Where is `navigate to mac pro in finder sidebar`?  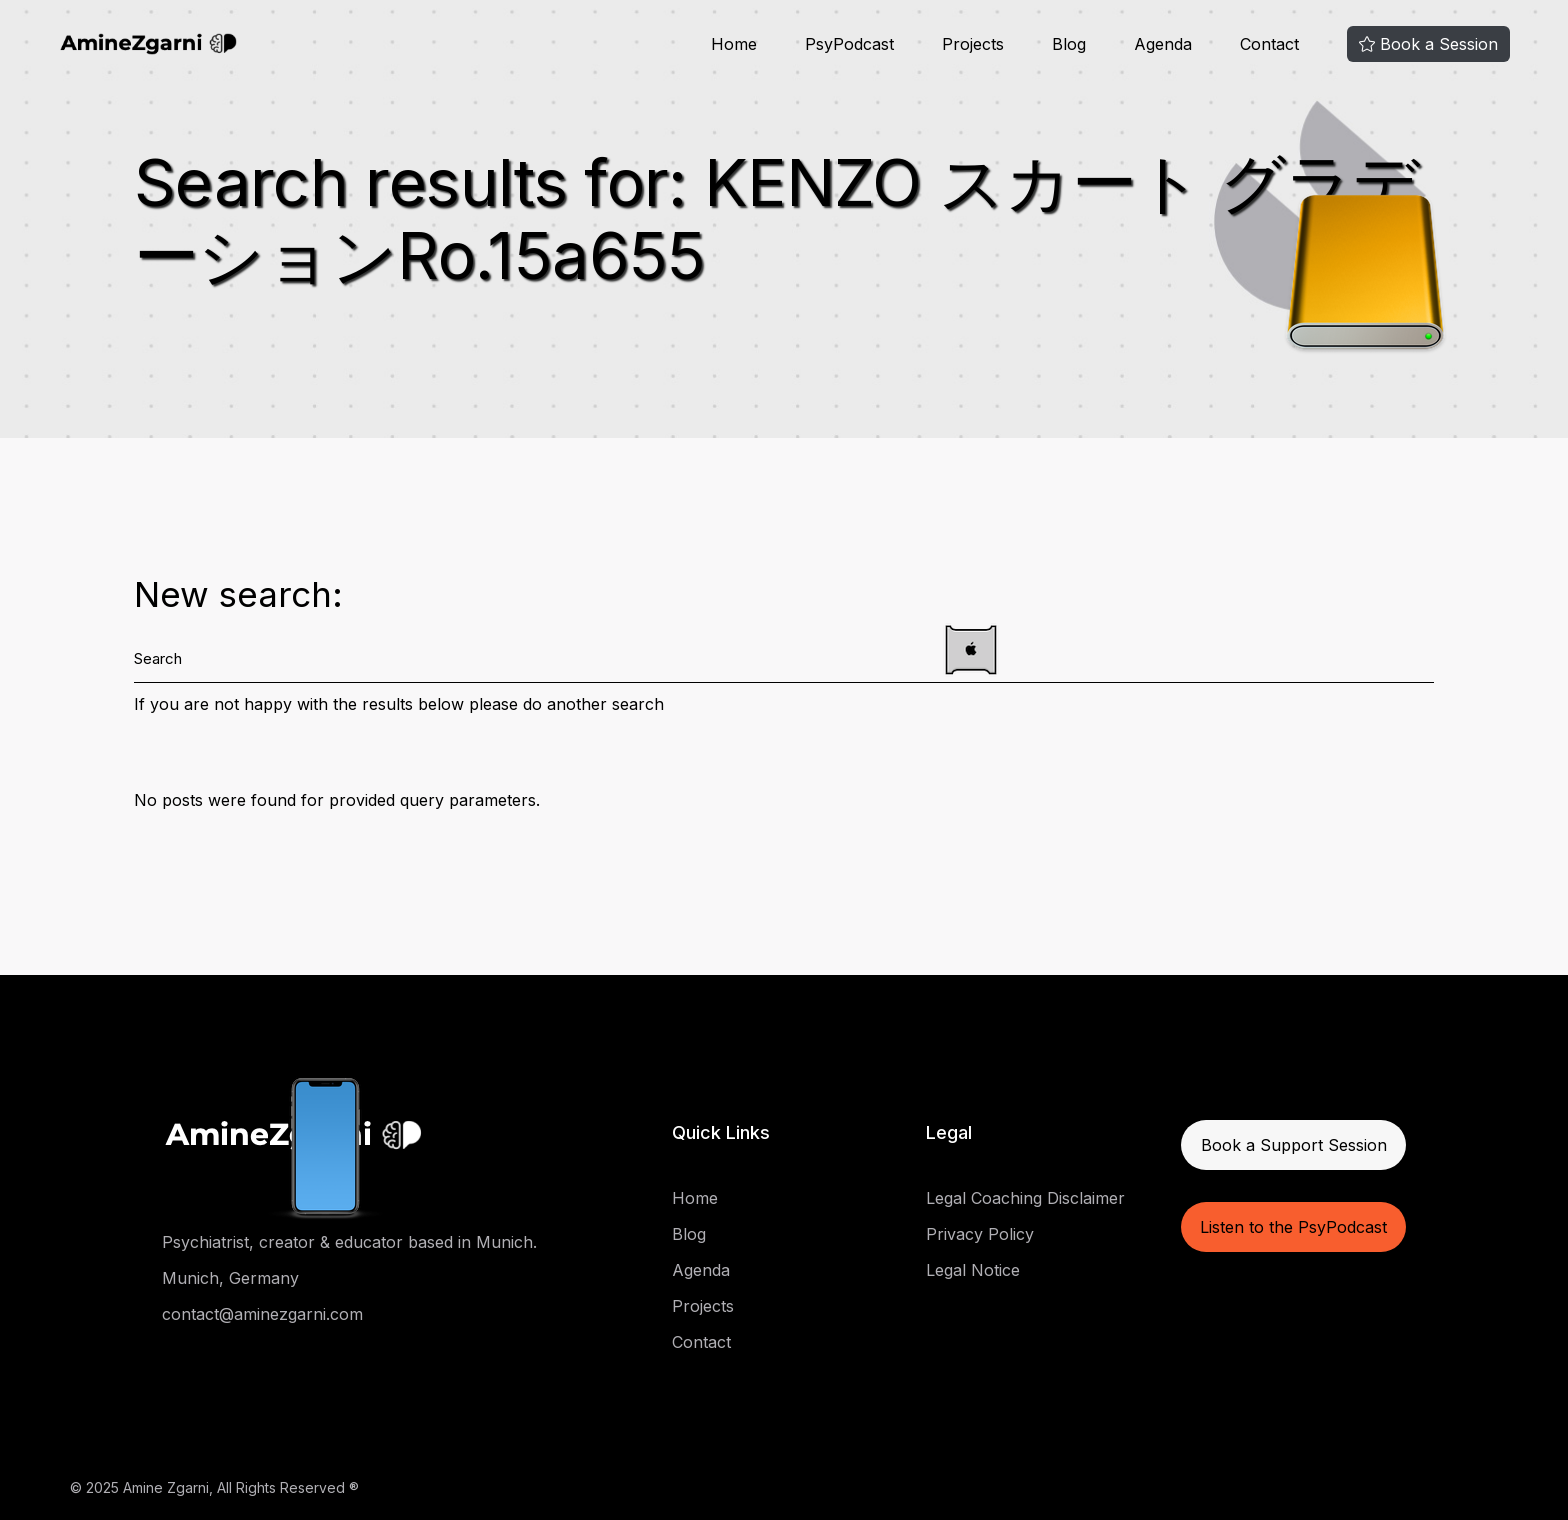
navigate to mac pro in finder sidebar is located at coordinates (971, 649).